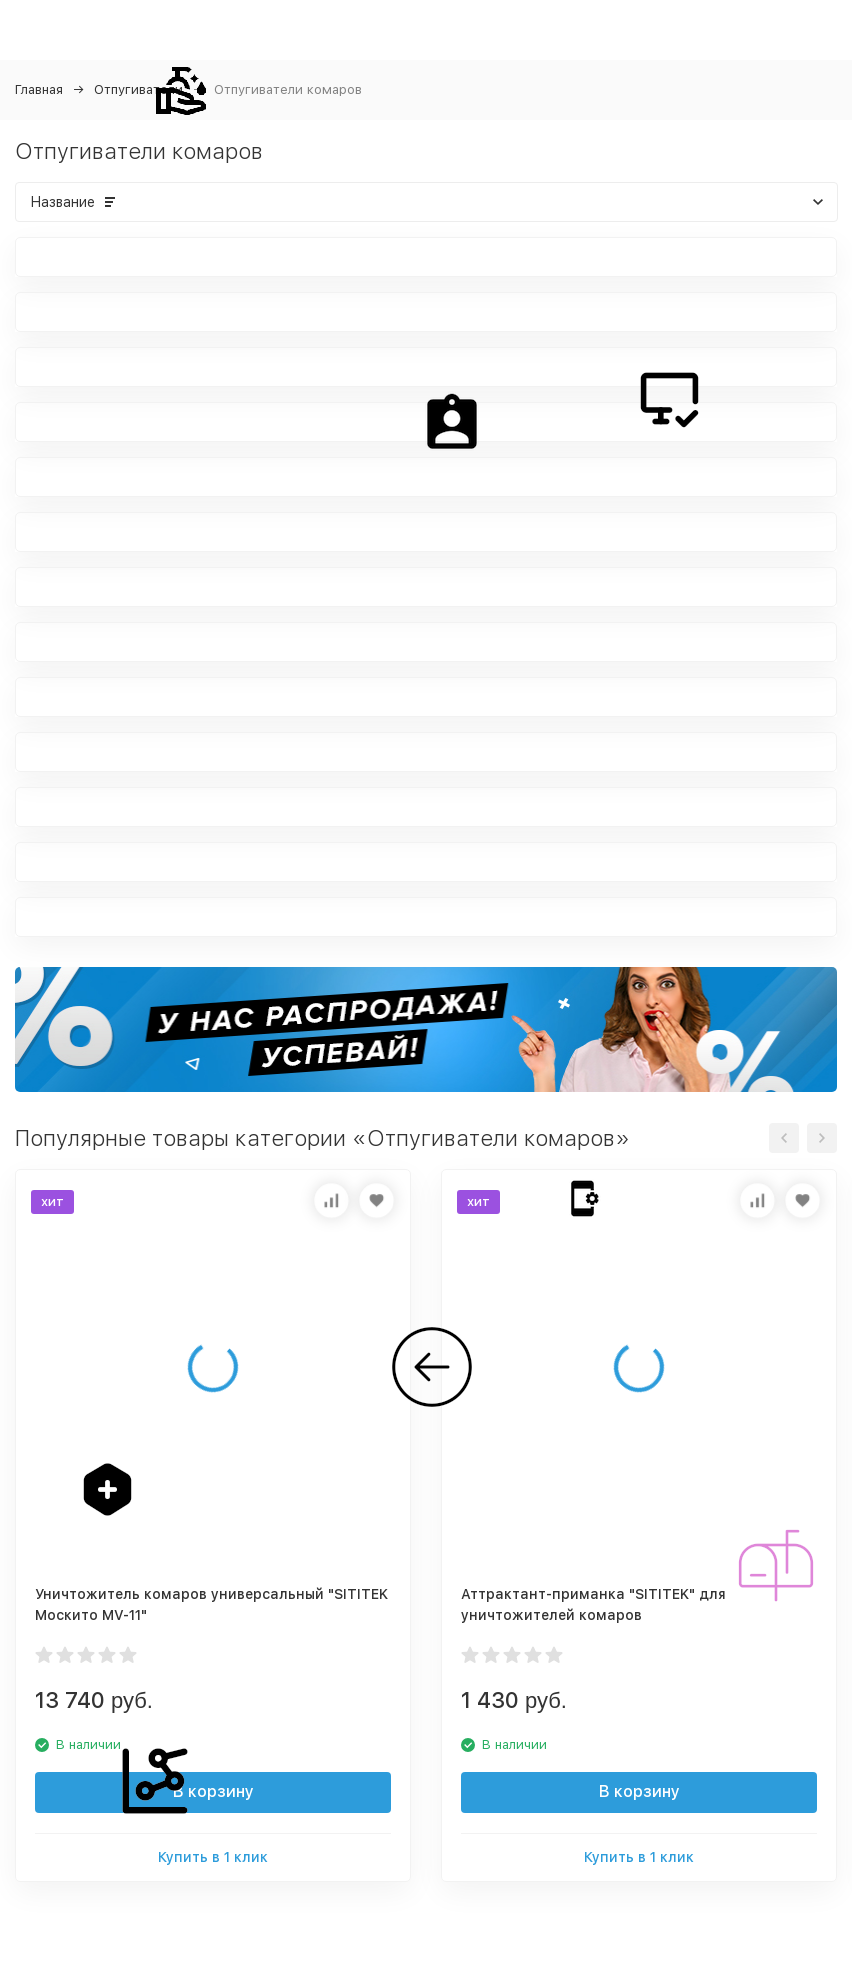 The image size is (852, 1962). I want to click on device successfully connected, so click(669, 398).